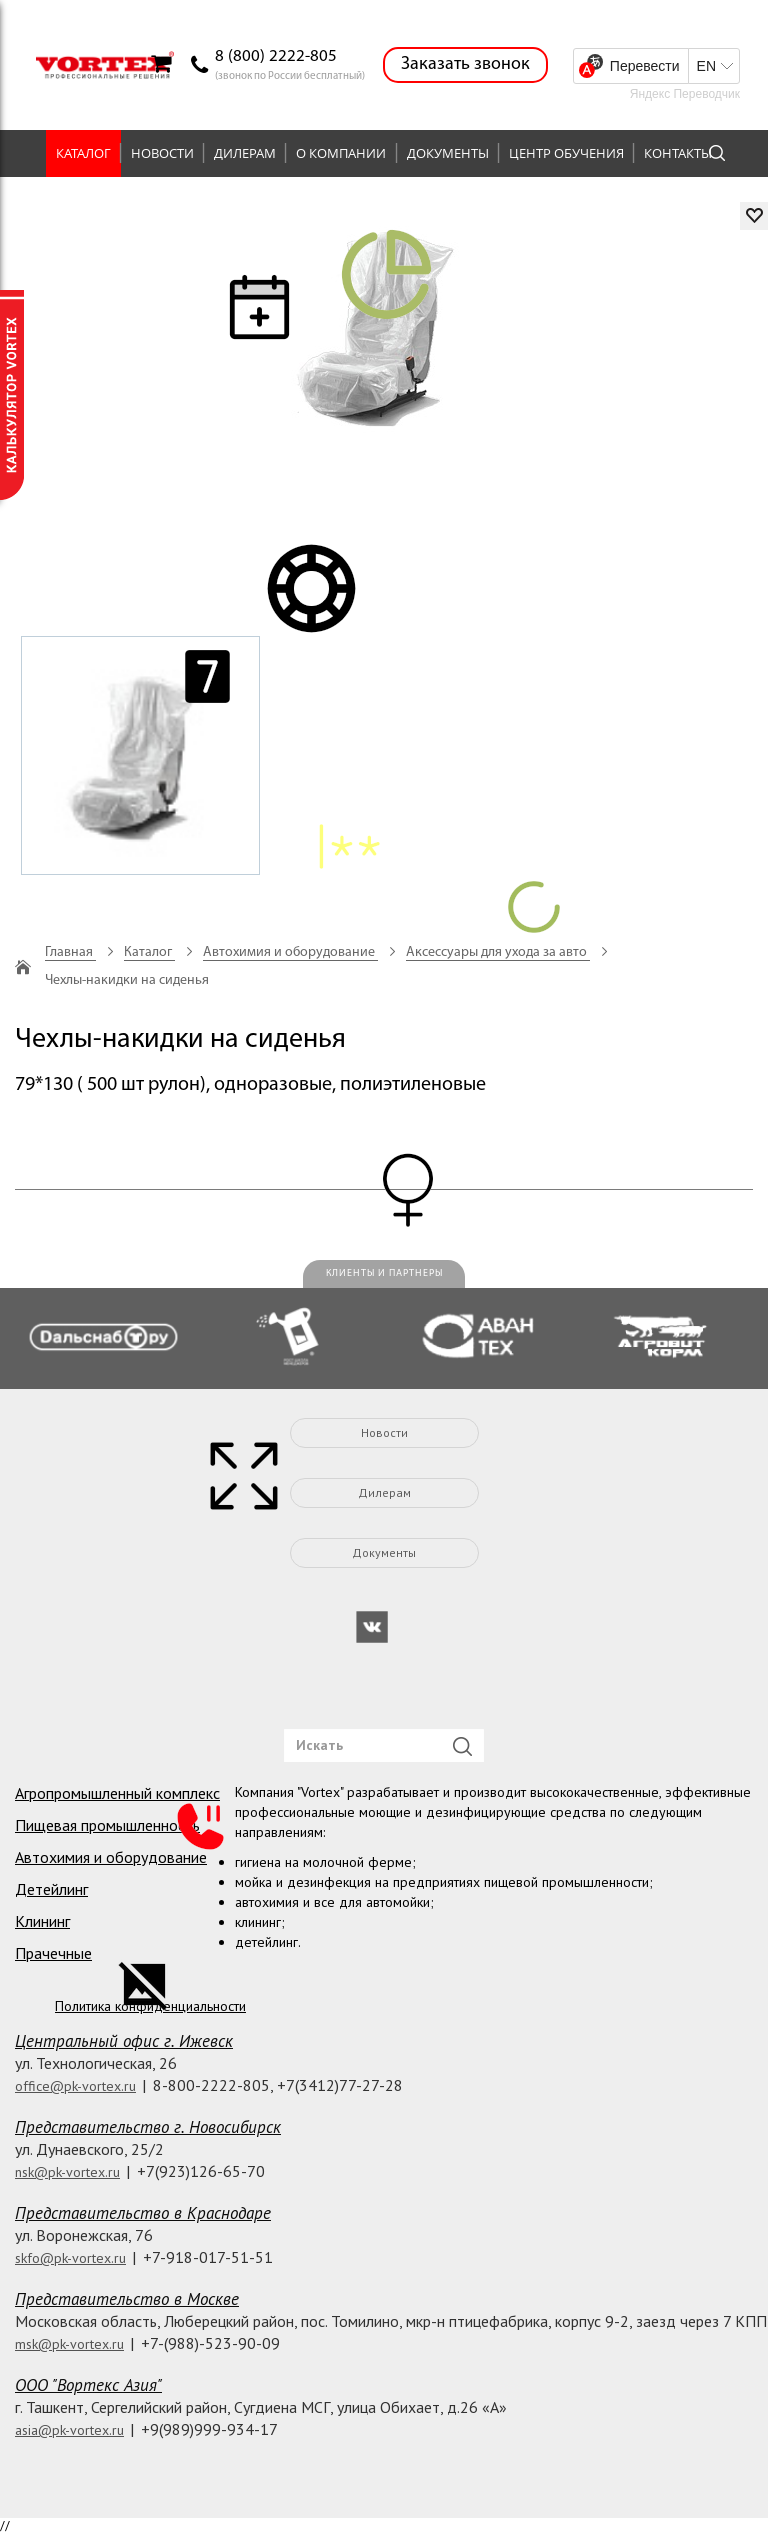 This screenshot has height=2538, width=768. Describe the element at coordinates (244, 1476) in the screenshot. I see `expand to fullscreen mode` at that location.